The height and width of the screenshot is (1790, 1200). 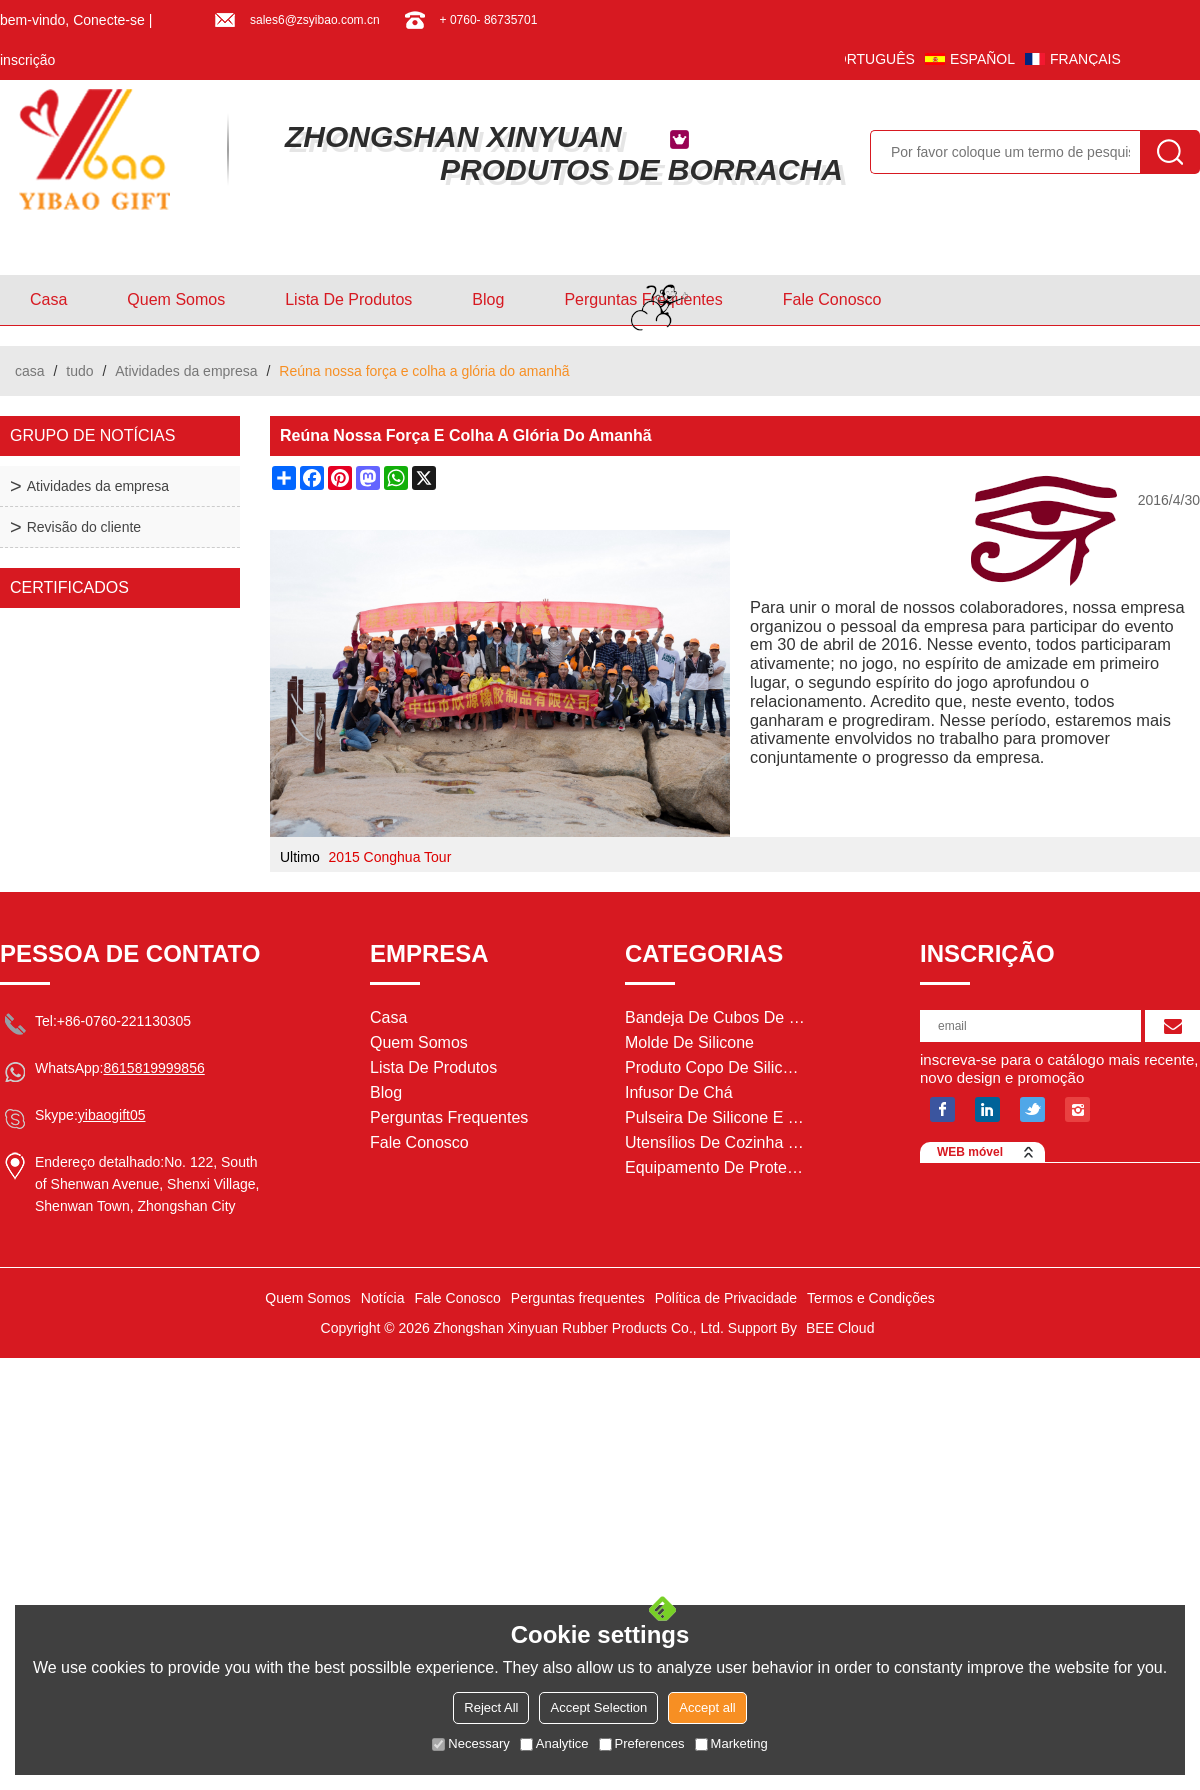 I want to click on sphinx documentation generator logo, so click(x=1044, y=531).